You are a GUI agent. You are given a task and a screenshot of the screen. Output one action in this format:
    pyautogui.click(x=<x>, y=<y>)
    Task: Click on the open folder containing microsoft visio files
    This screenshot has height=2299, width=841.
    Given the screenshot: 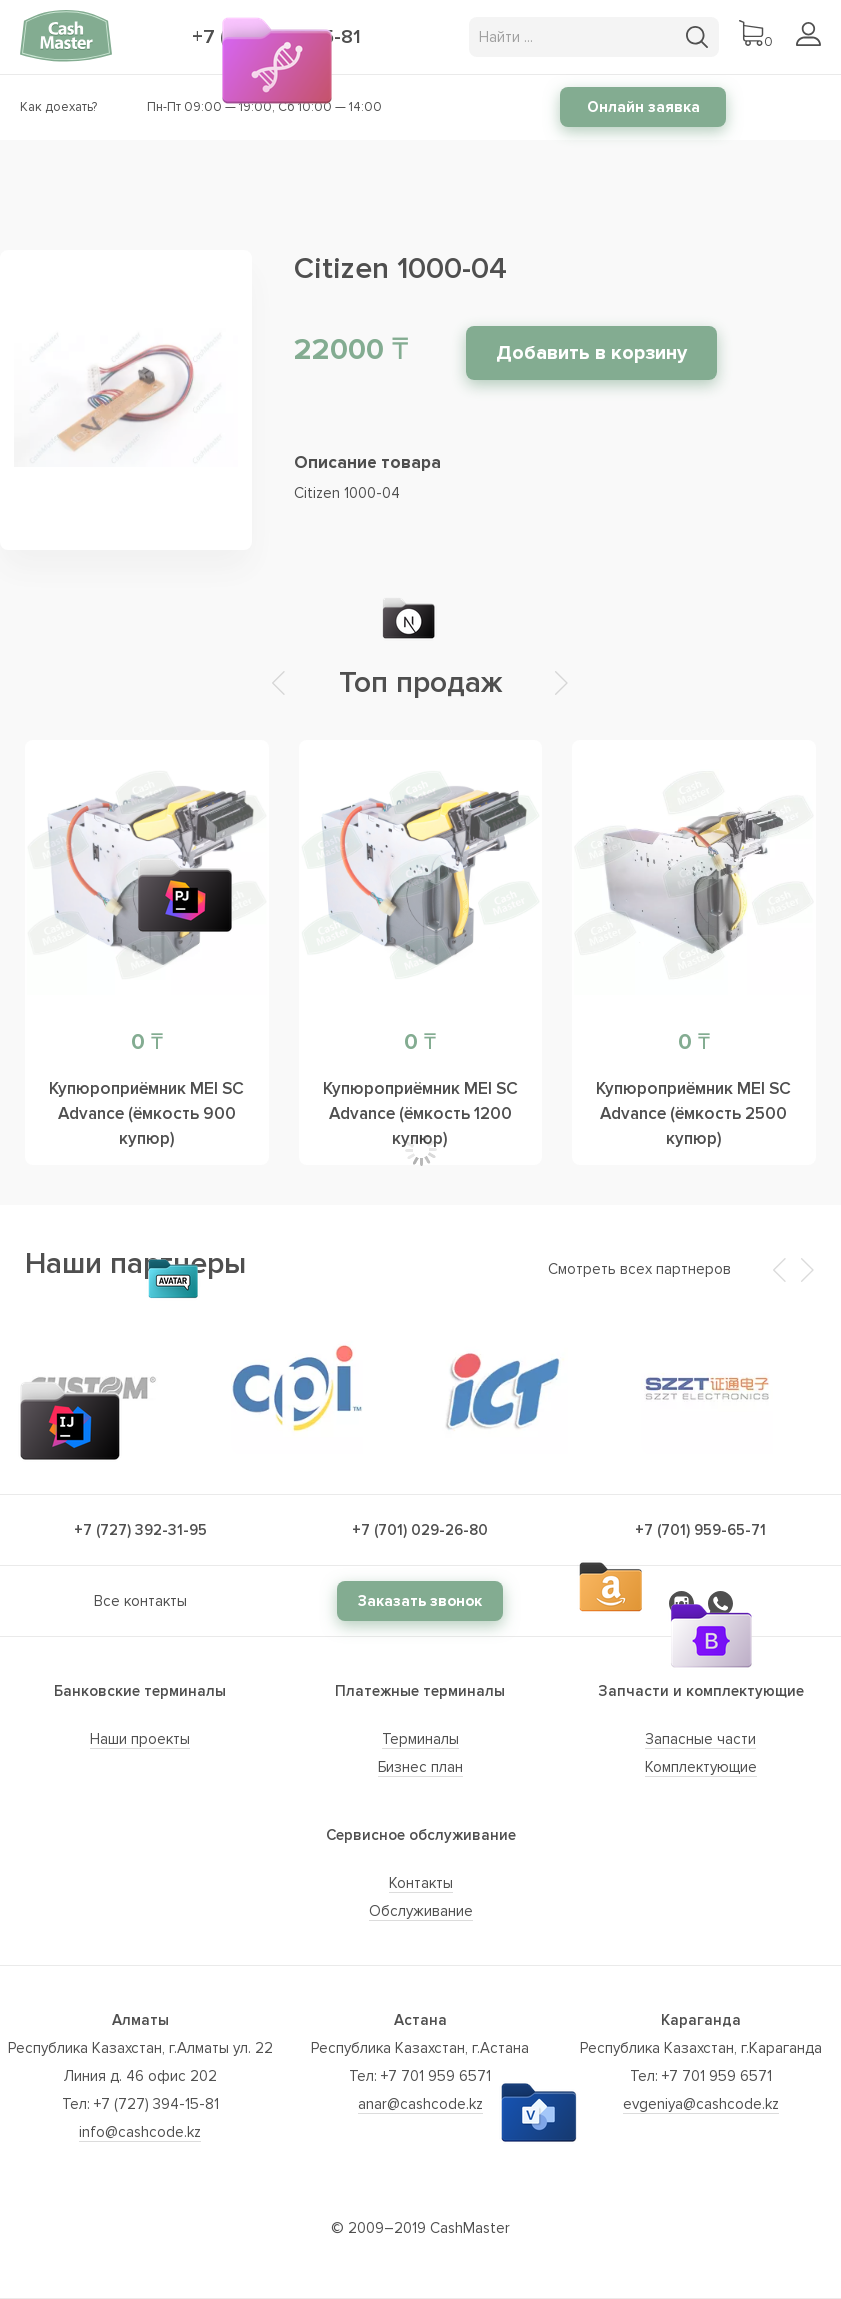 What is the action you would take?
    pyautogui.click(x=538, y=2114)
    